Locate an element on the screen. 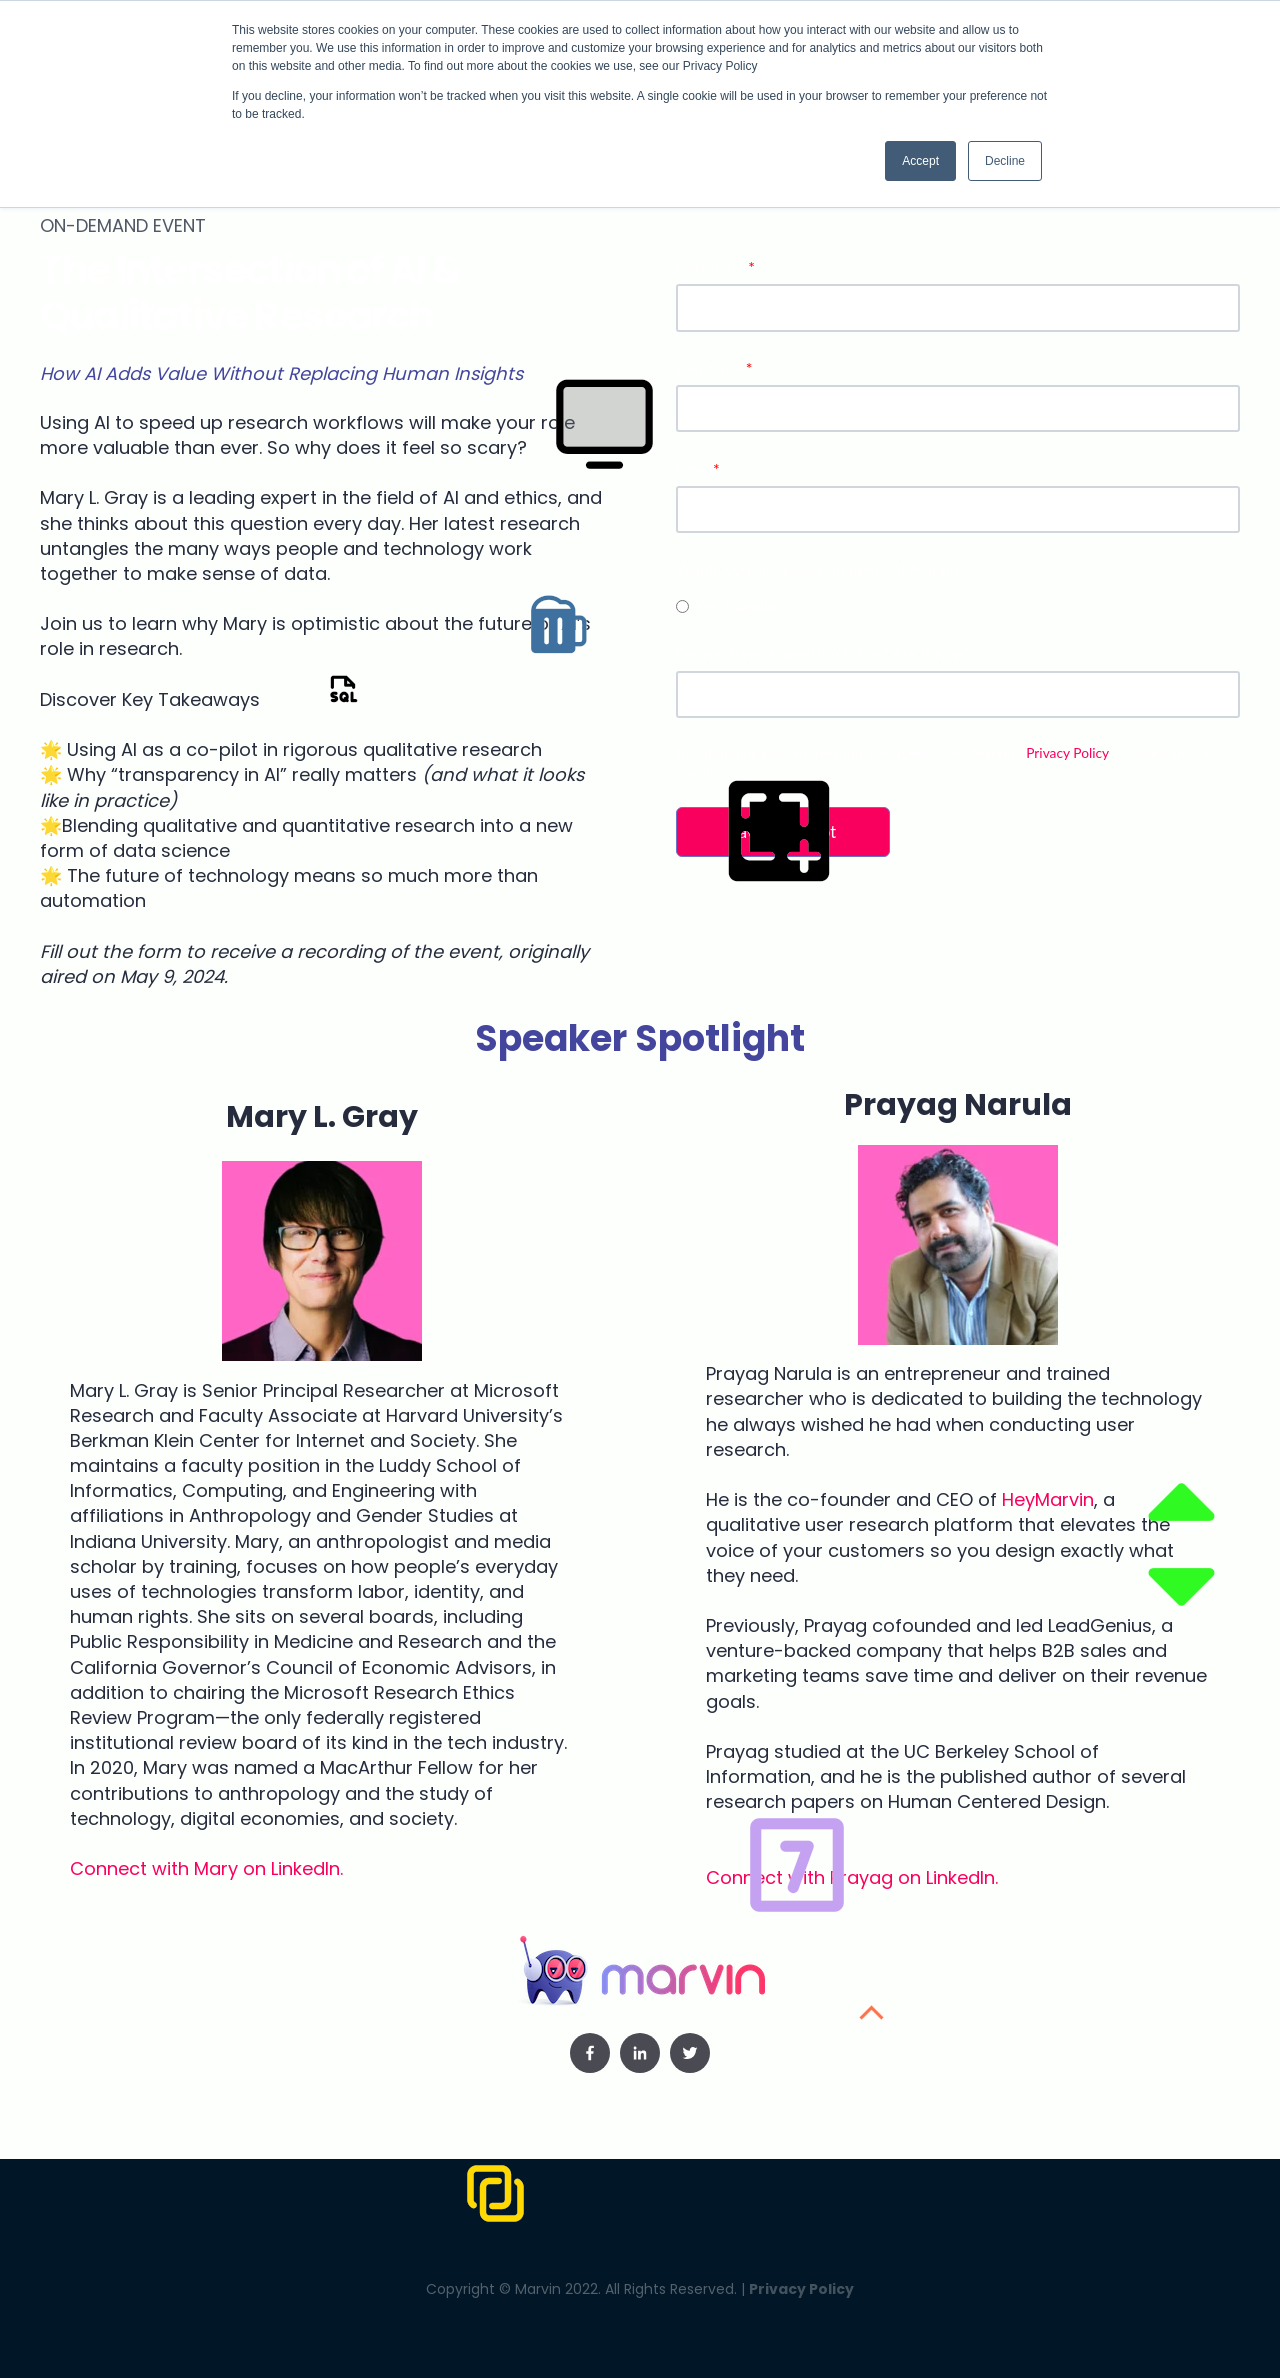 This screenshot has width=1280, height=2378. view linked or connected layers is located at coordinates (495, 2193).